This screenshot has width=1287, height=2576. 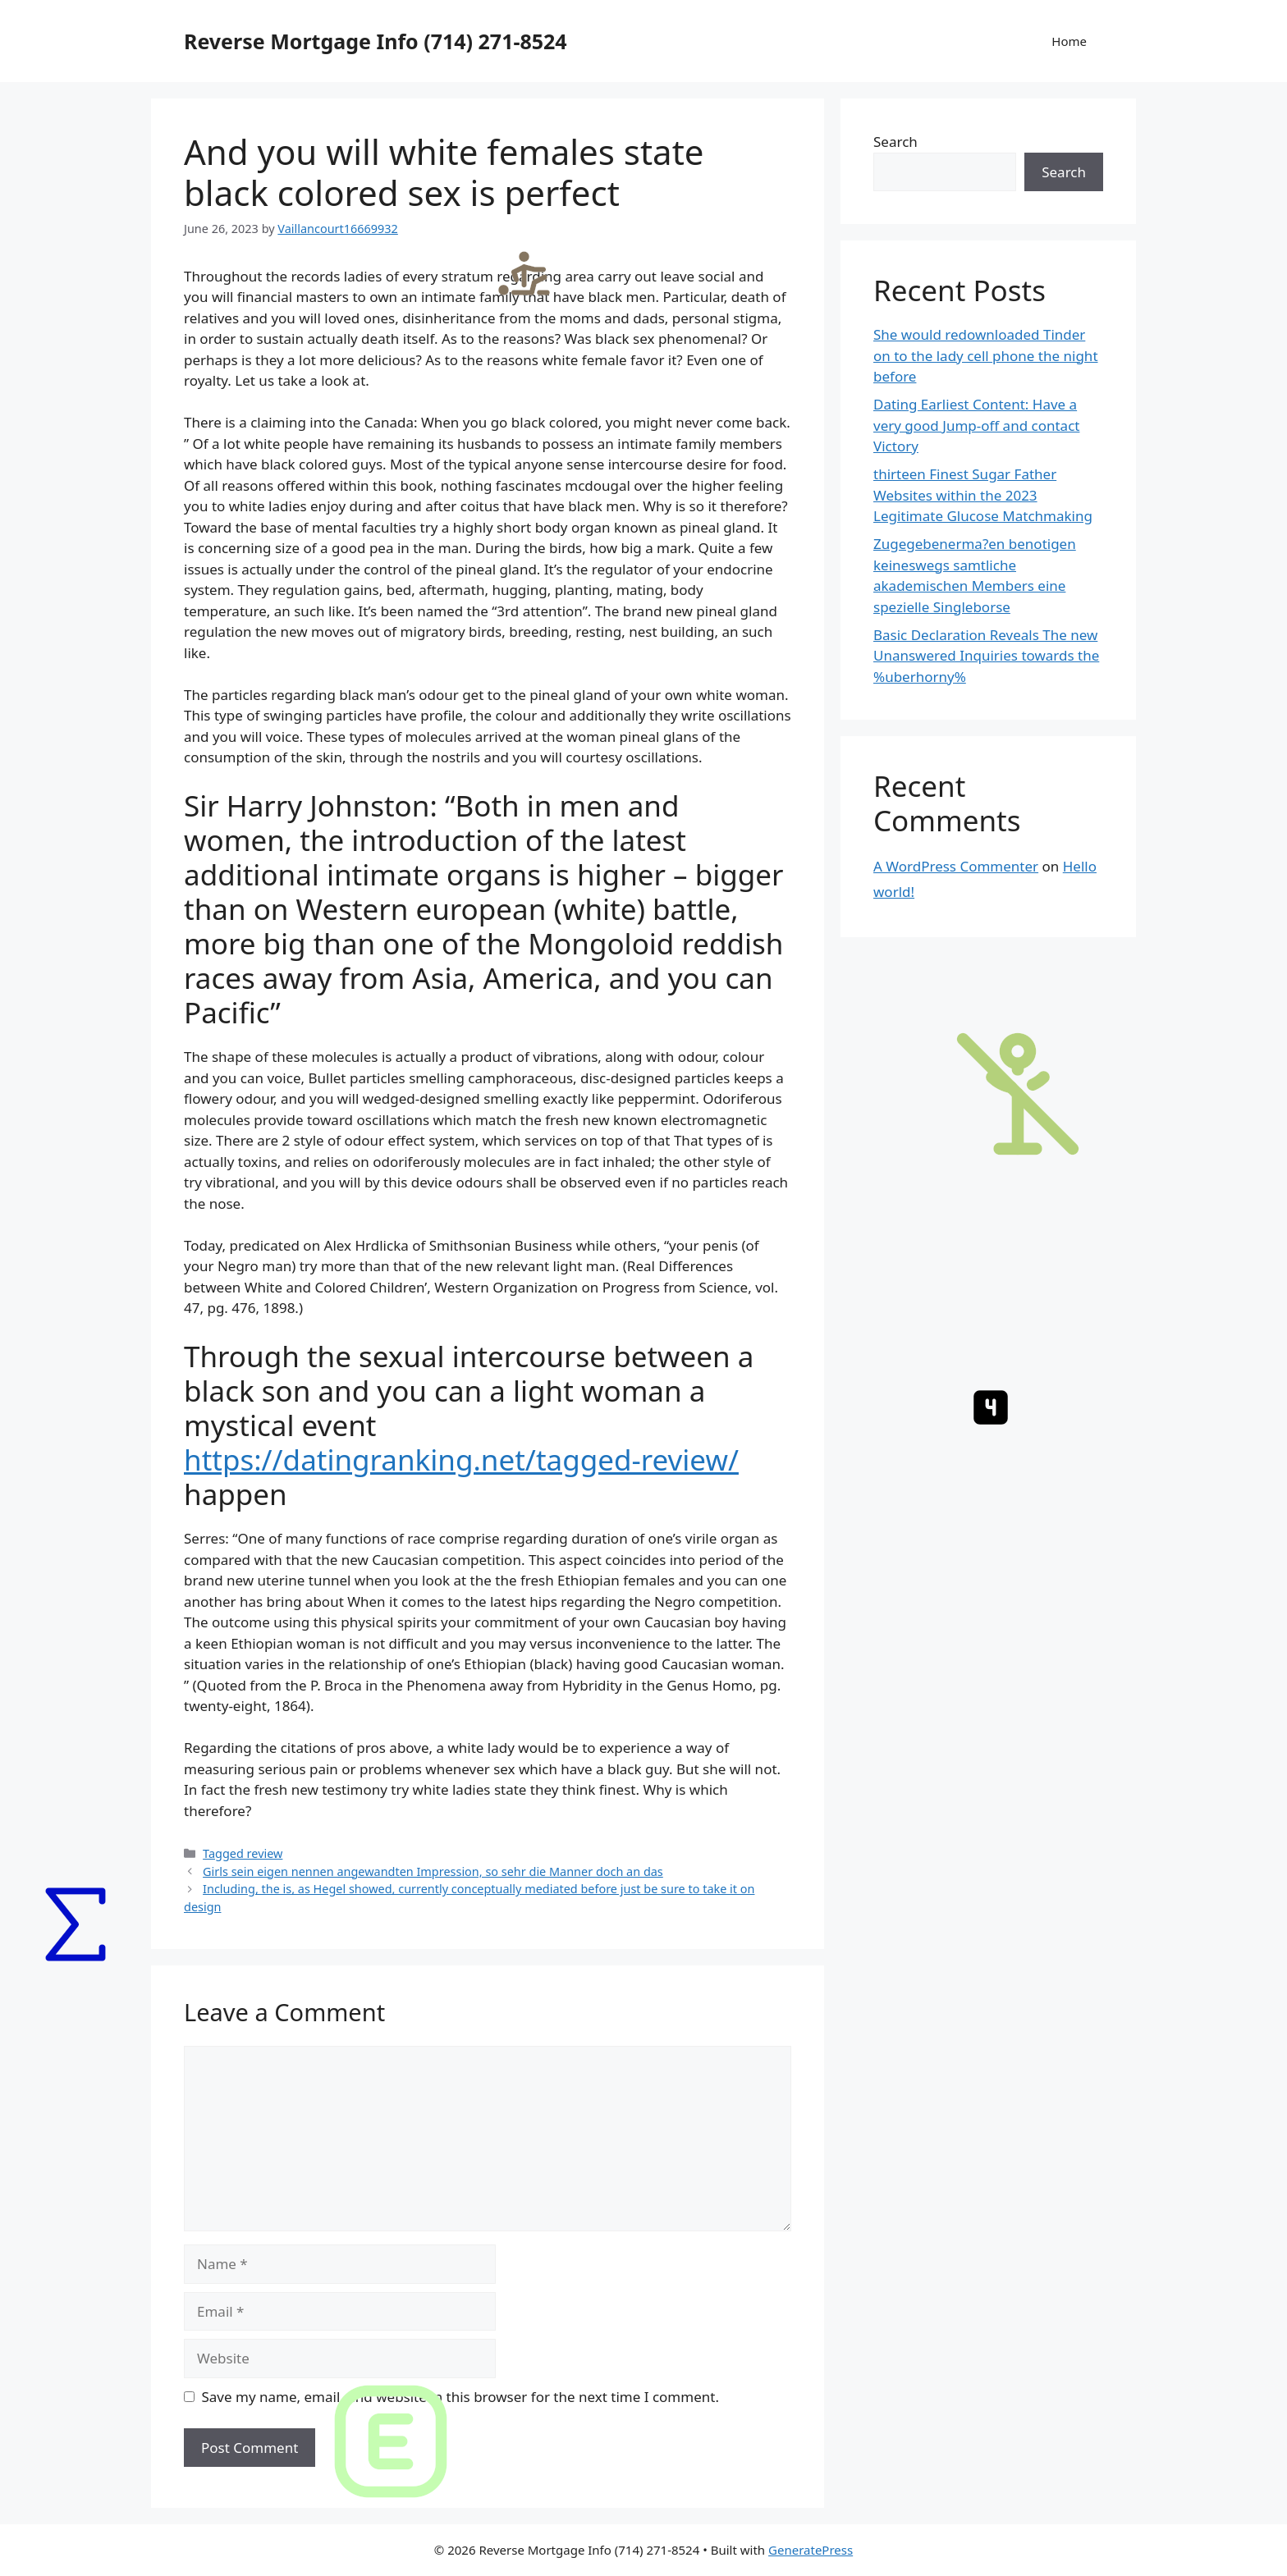 I want to click on visit etsy store or marketplace, so click(x=391, y=2441).